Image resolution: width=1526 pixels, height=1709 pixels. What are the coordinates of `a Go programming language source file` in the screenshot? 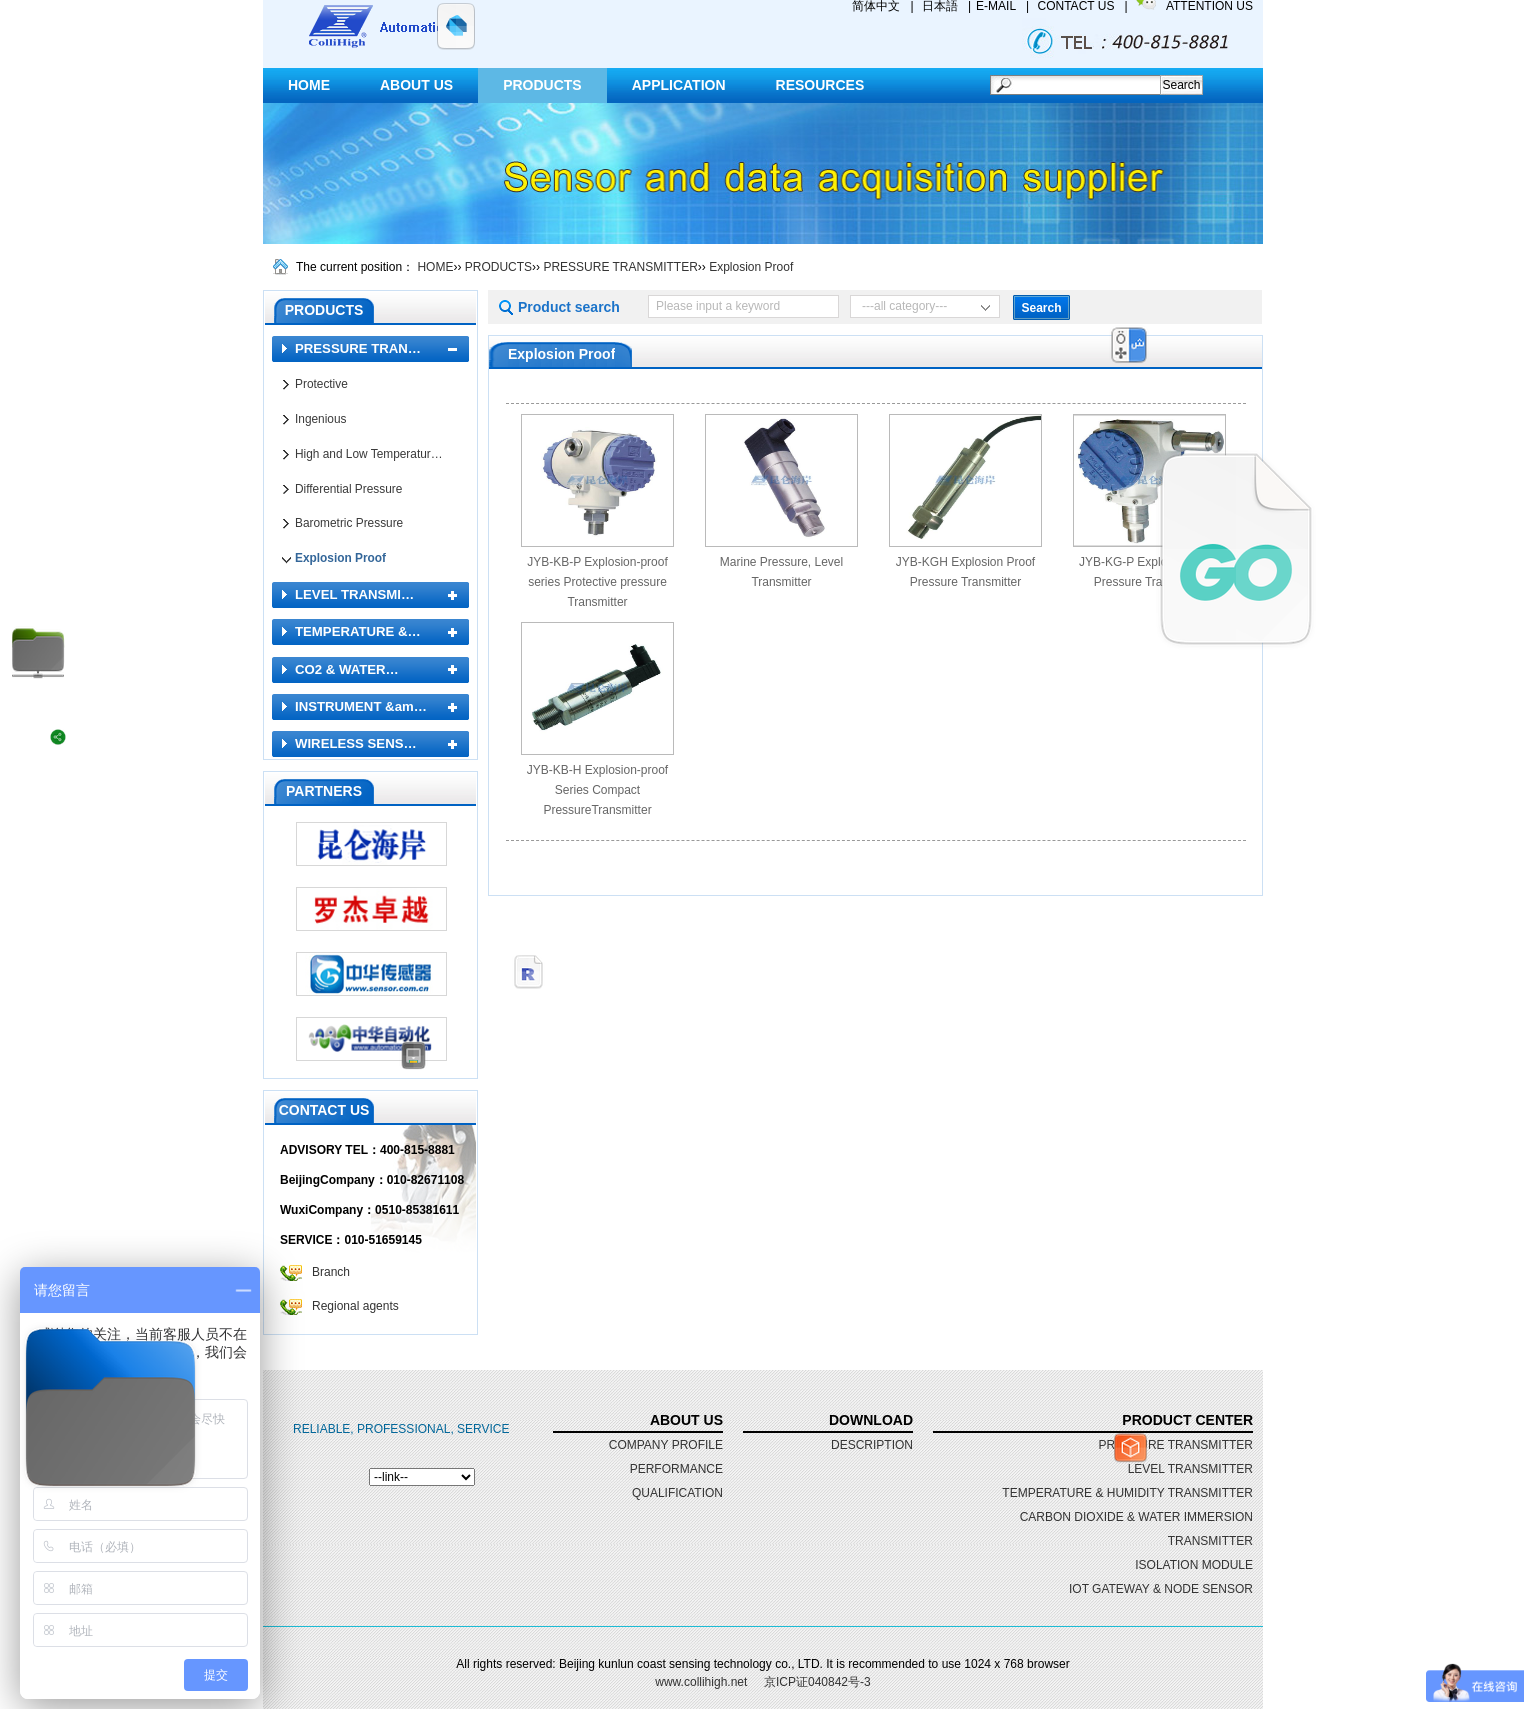 It's located at (1236, 549).